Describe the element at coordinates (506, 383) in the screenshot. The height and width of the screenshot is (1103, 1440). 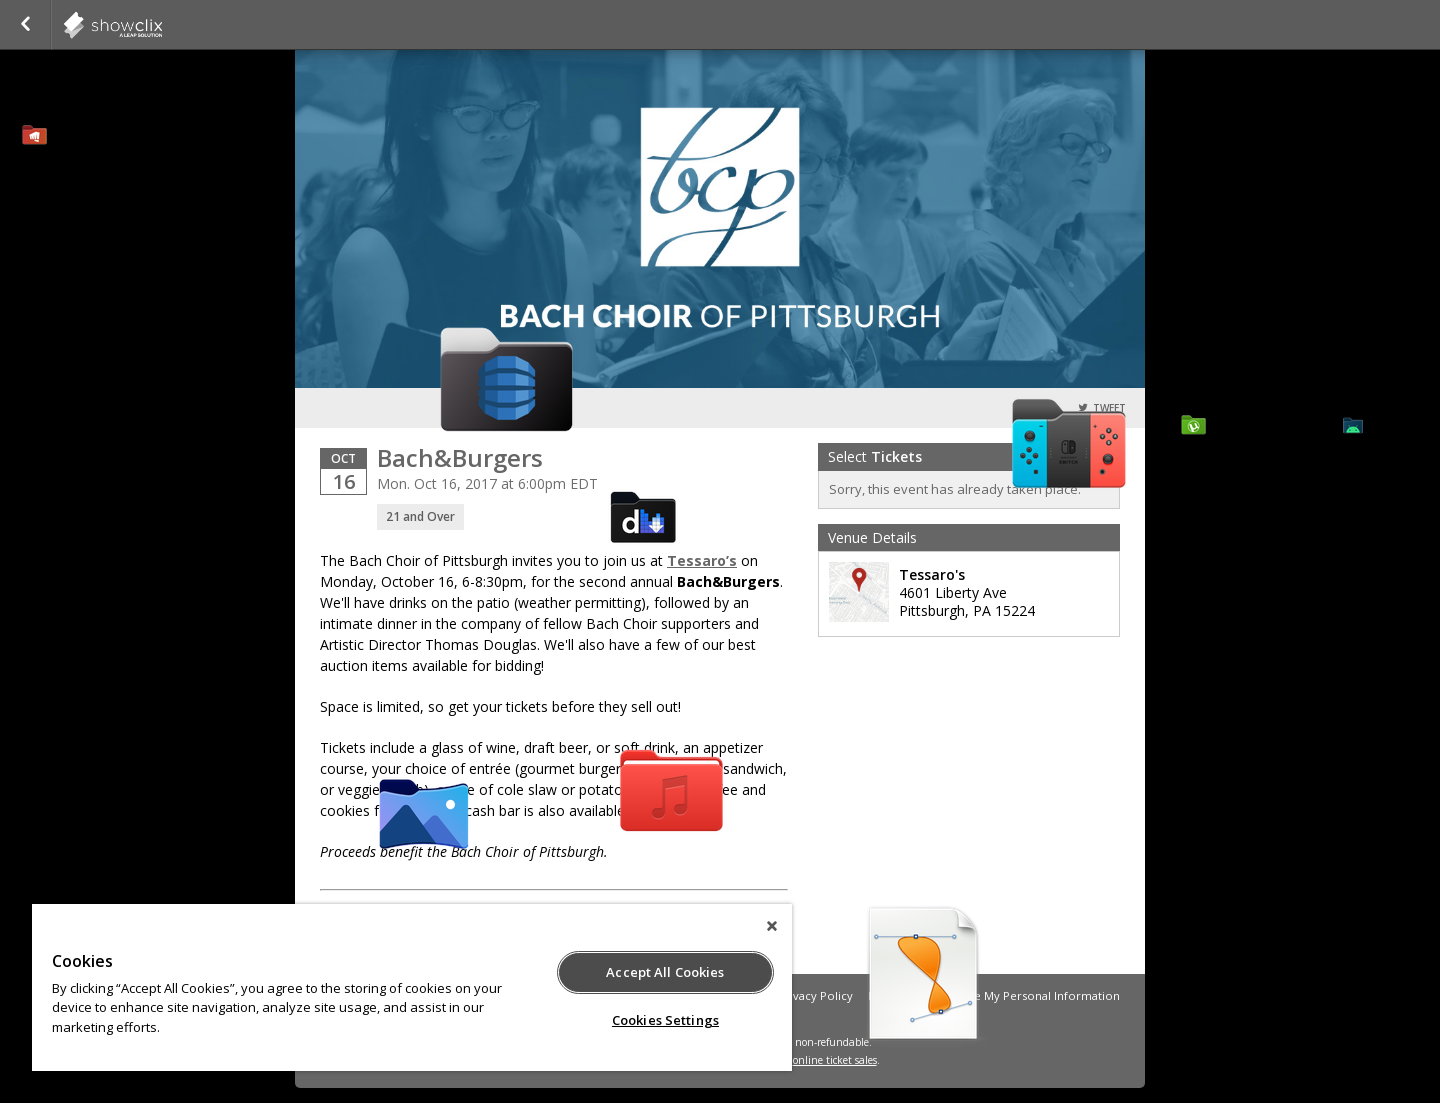
I see `open dynamodb database files folder` at that location.